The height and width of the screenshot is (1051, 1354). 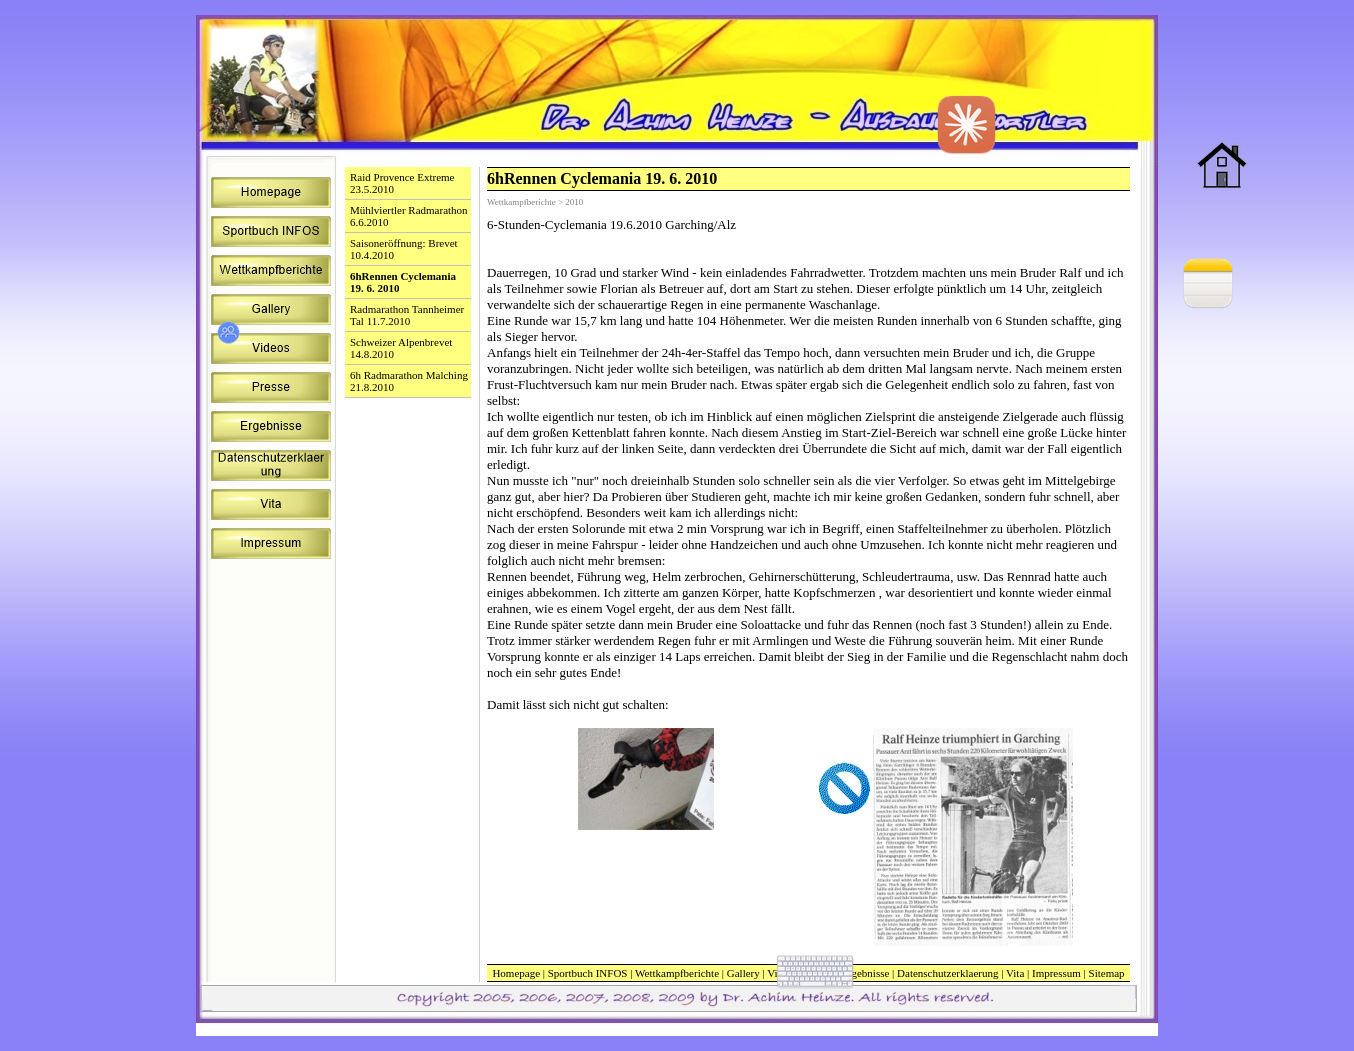 What do you see at coordinates (815, 971) in the screenshot?
I see `connect a wireless bluetooth keyboard` at bounding box center [815, 971].